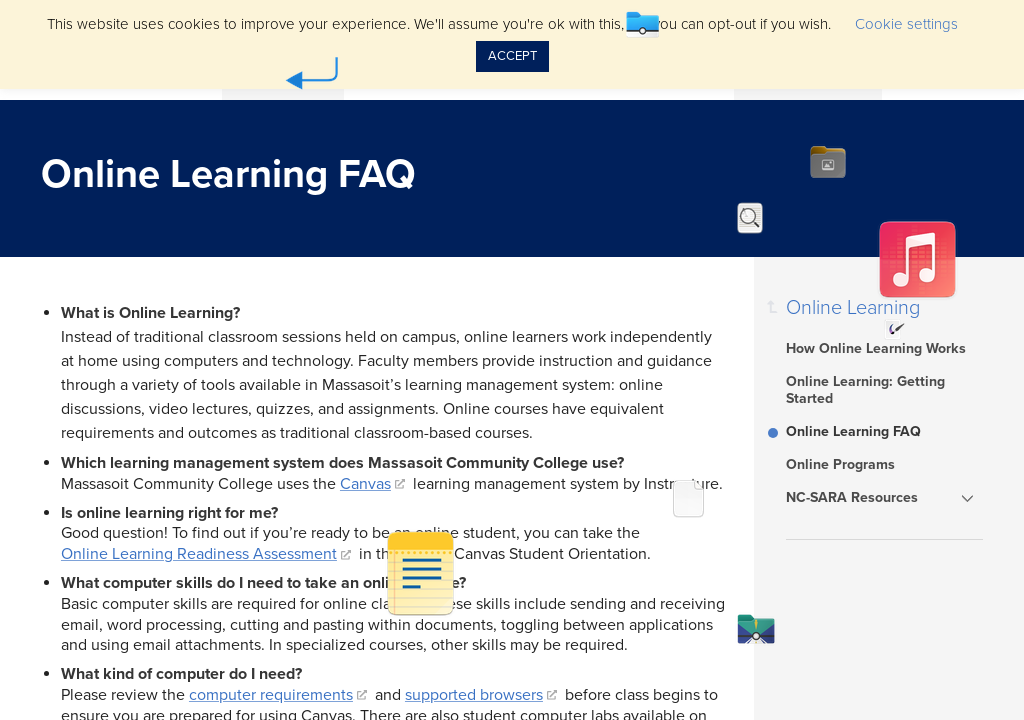 Image resolution: width=1024 pixels, height=720 pixels. What do you see at coordinates (828, 162) in the screenshot?
I see `open your pictures folder` at bounding box center [828, 162].